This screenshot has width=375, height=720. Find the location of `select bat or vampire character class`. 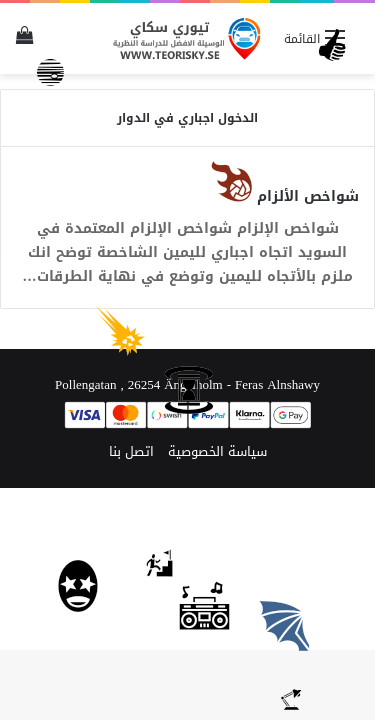

select bat or vampire character class is located at coordinates (284, 626).